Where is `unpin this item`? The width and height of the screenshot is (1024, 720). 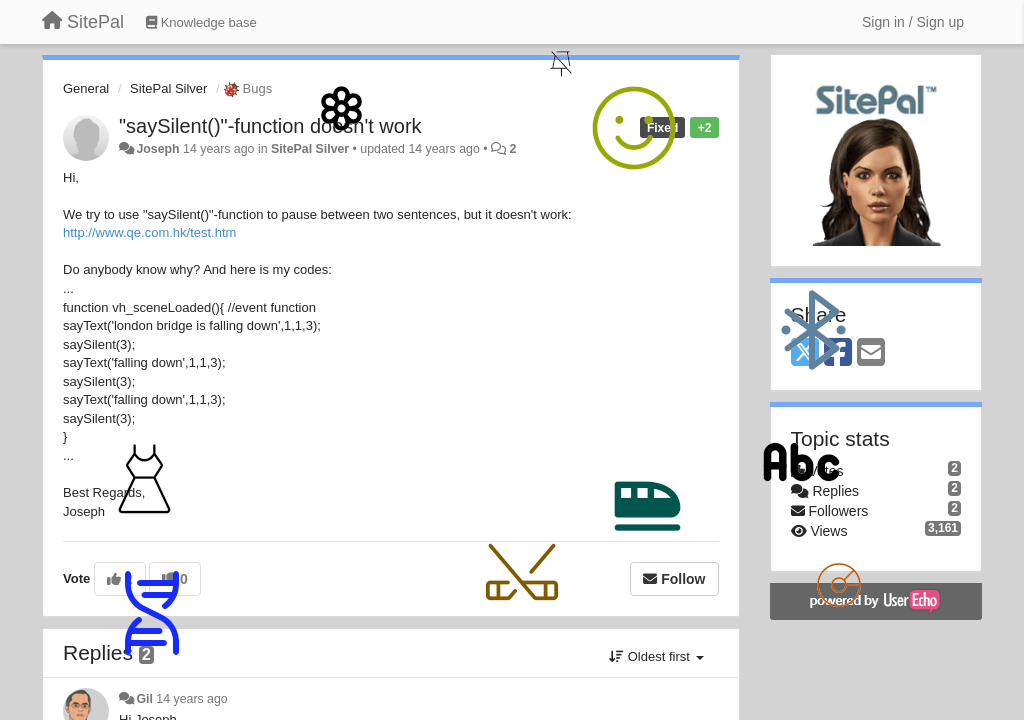 unpin this item is located at coordinates (561, 62).